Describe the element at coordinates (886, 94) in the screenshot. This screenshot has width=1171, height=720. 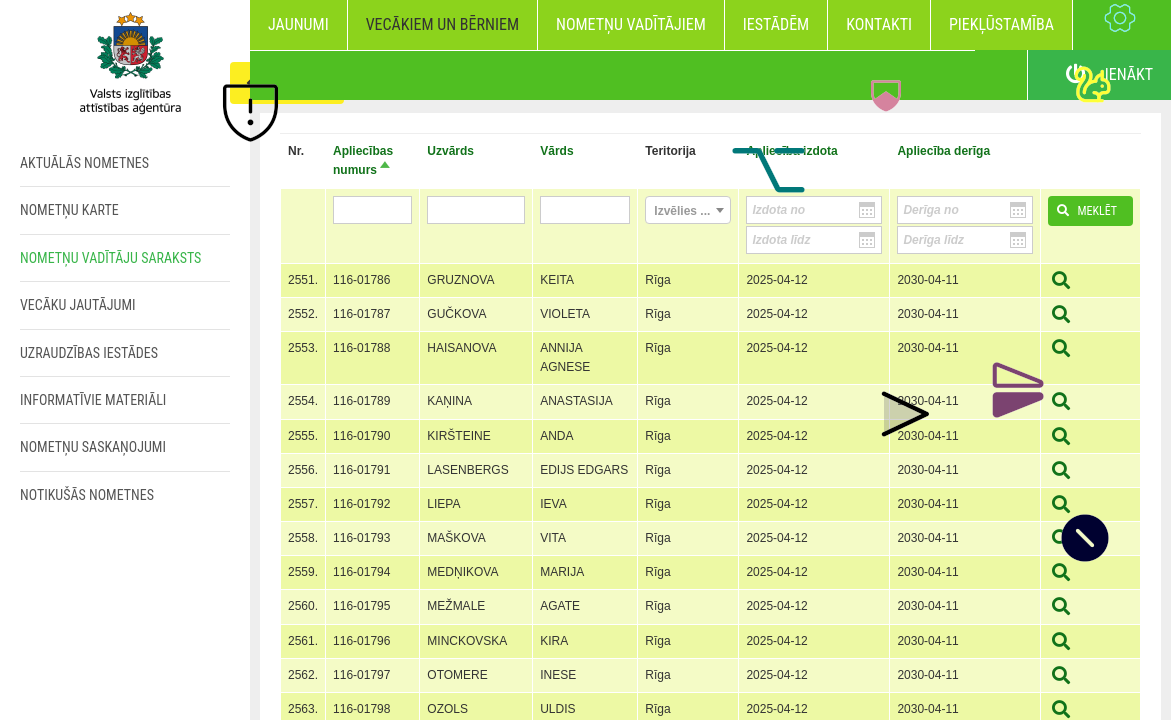
I see `access security or protection settings` at that location.